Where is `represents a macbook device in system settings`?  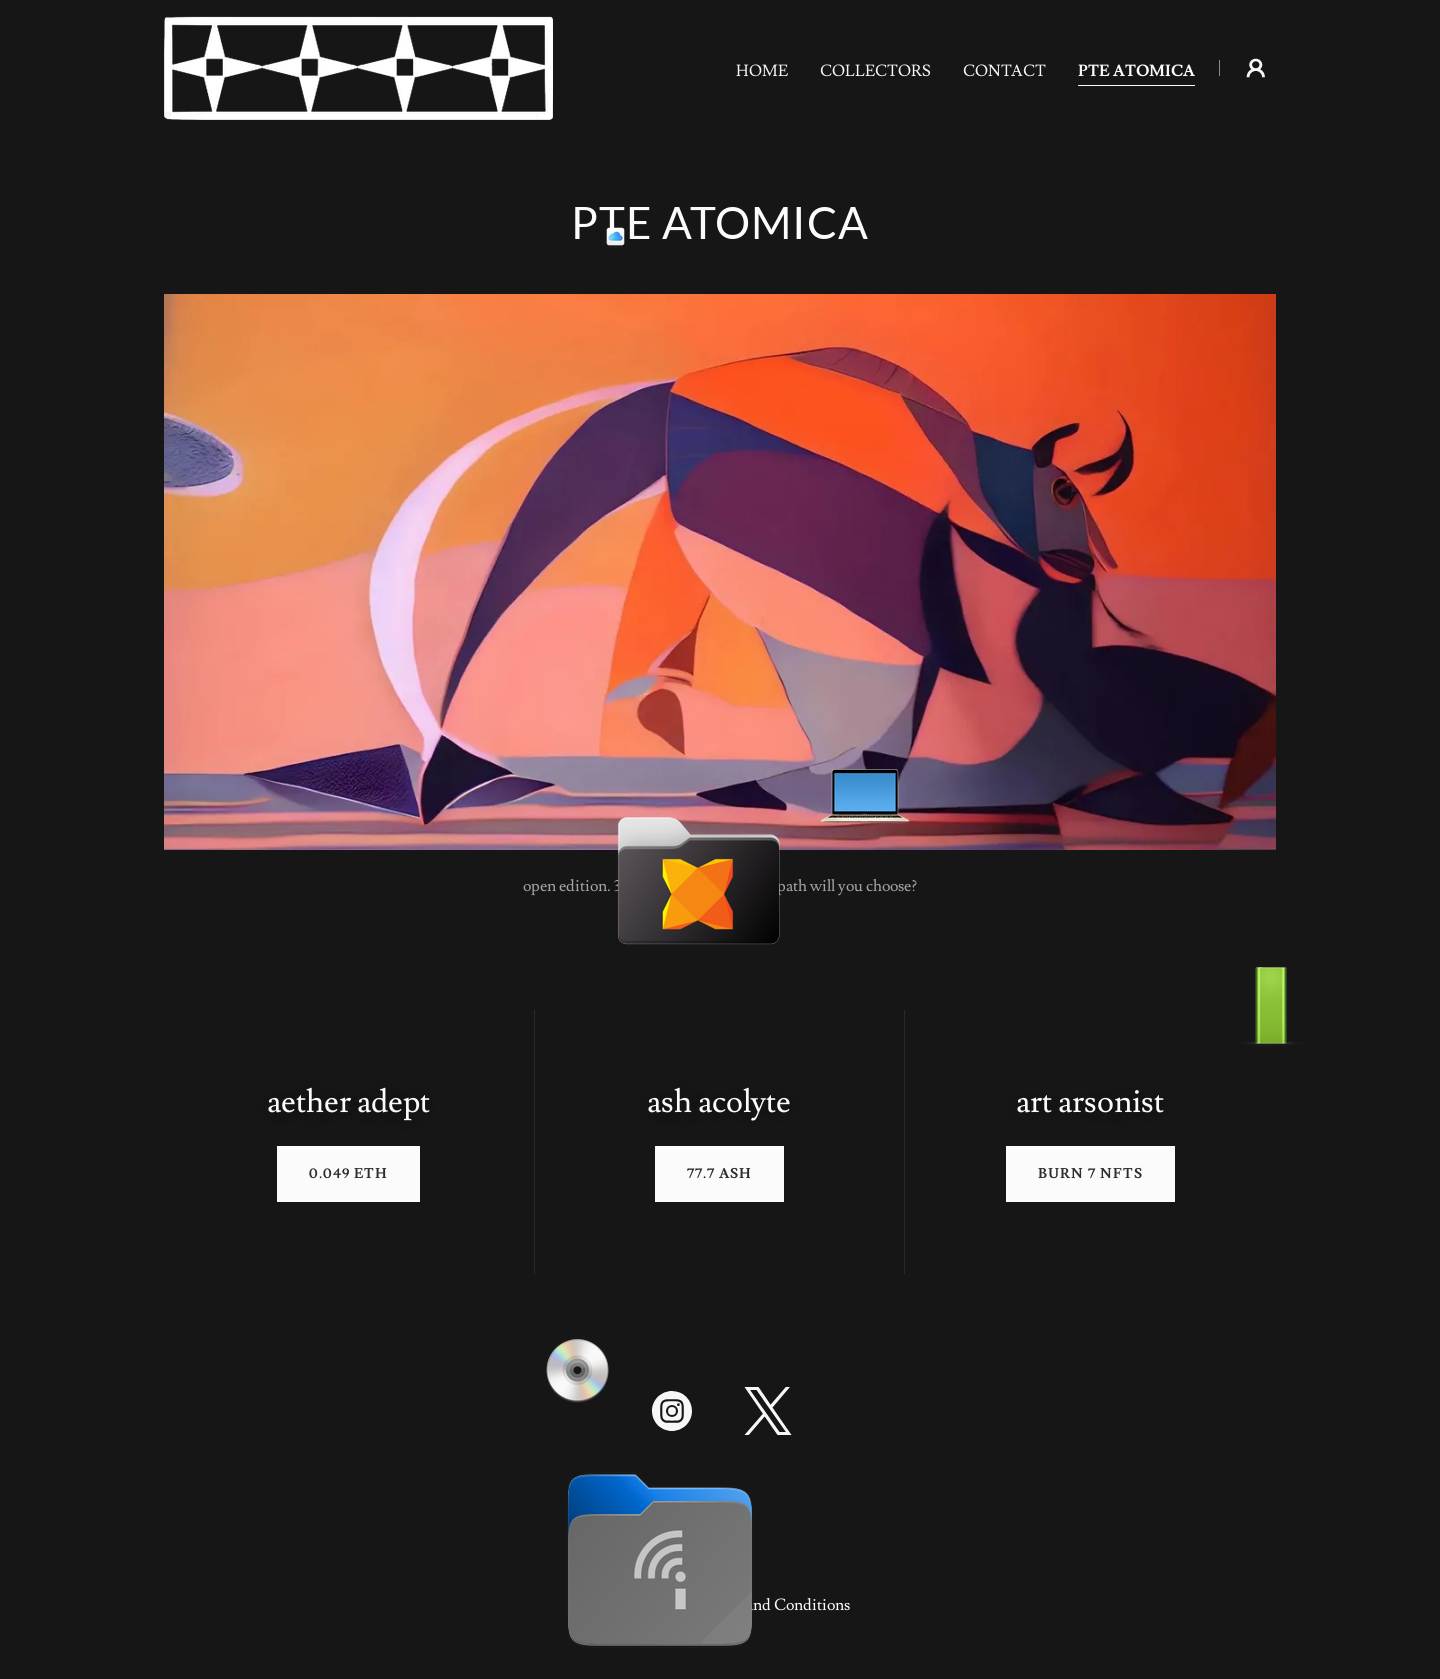 represents a macbook device in system settings is located at coordinates (865, 788).